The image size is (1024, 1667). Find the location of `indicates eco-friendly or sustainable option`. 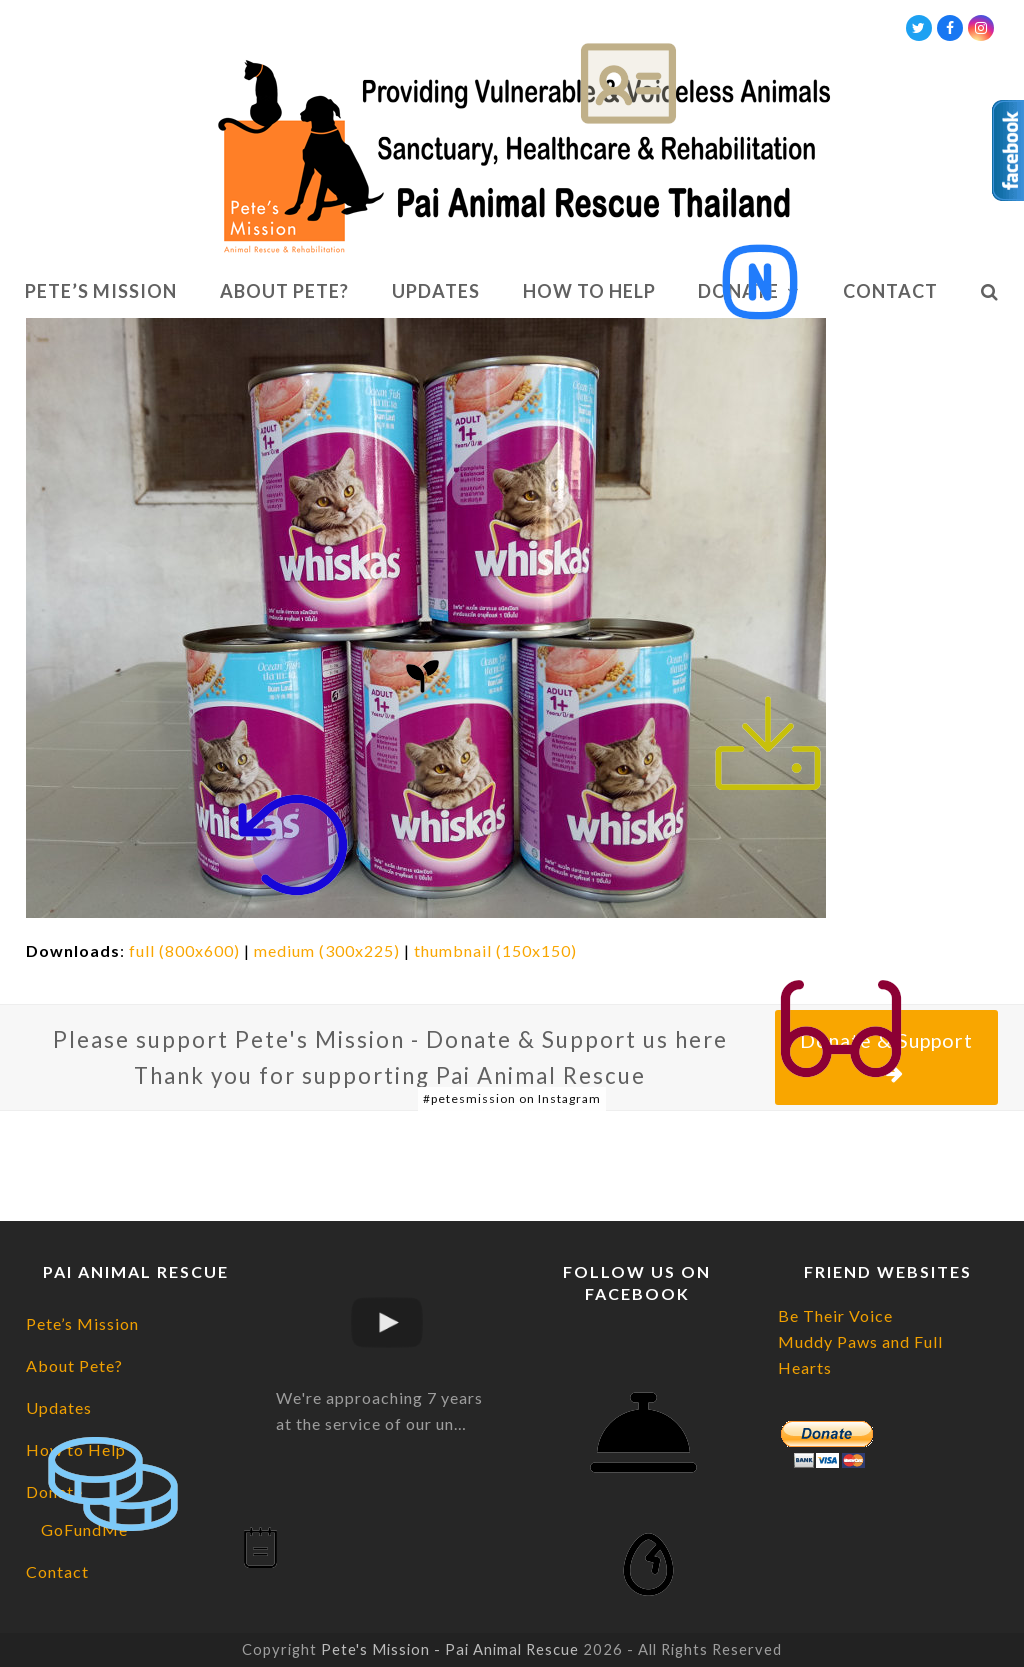

indicates eco-friendly or sustainable option is located at coordinates (422, 676).